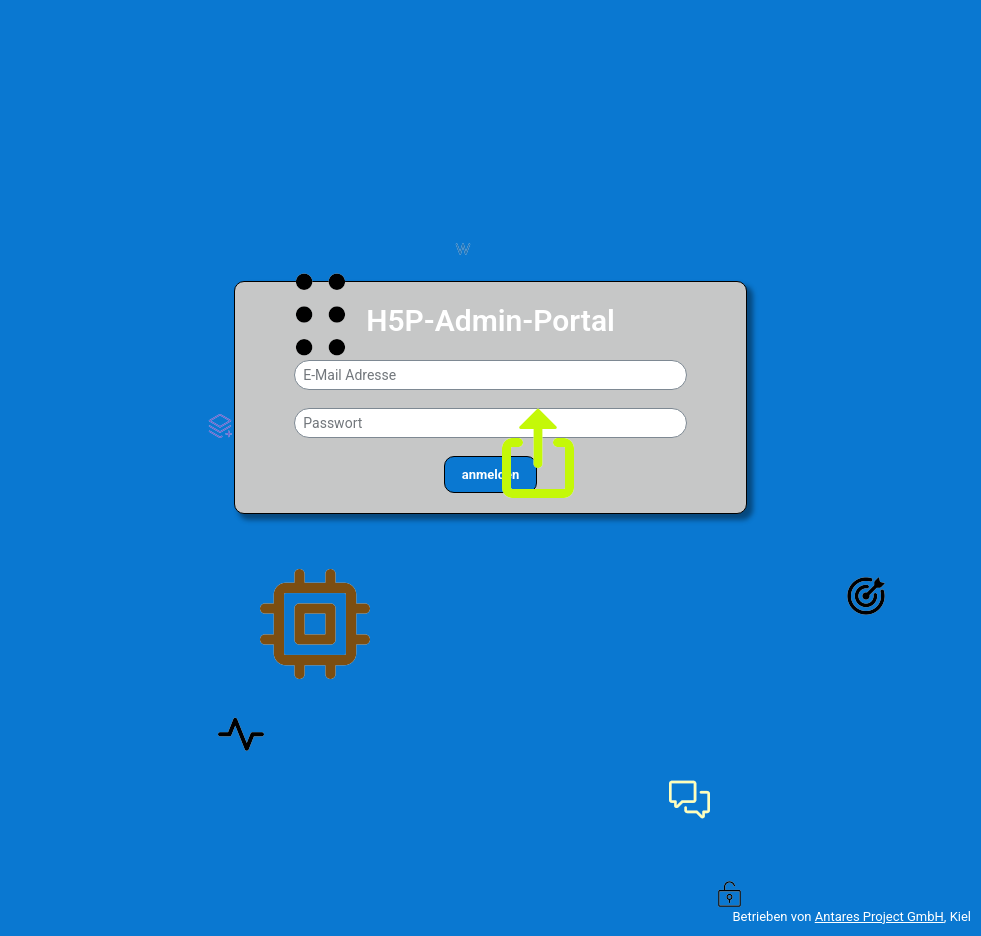  Describe the element at coordinates (538, 456) in the screenshot. I see `share this content` at that location.